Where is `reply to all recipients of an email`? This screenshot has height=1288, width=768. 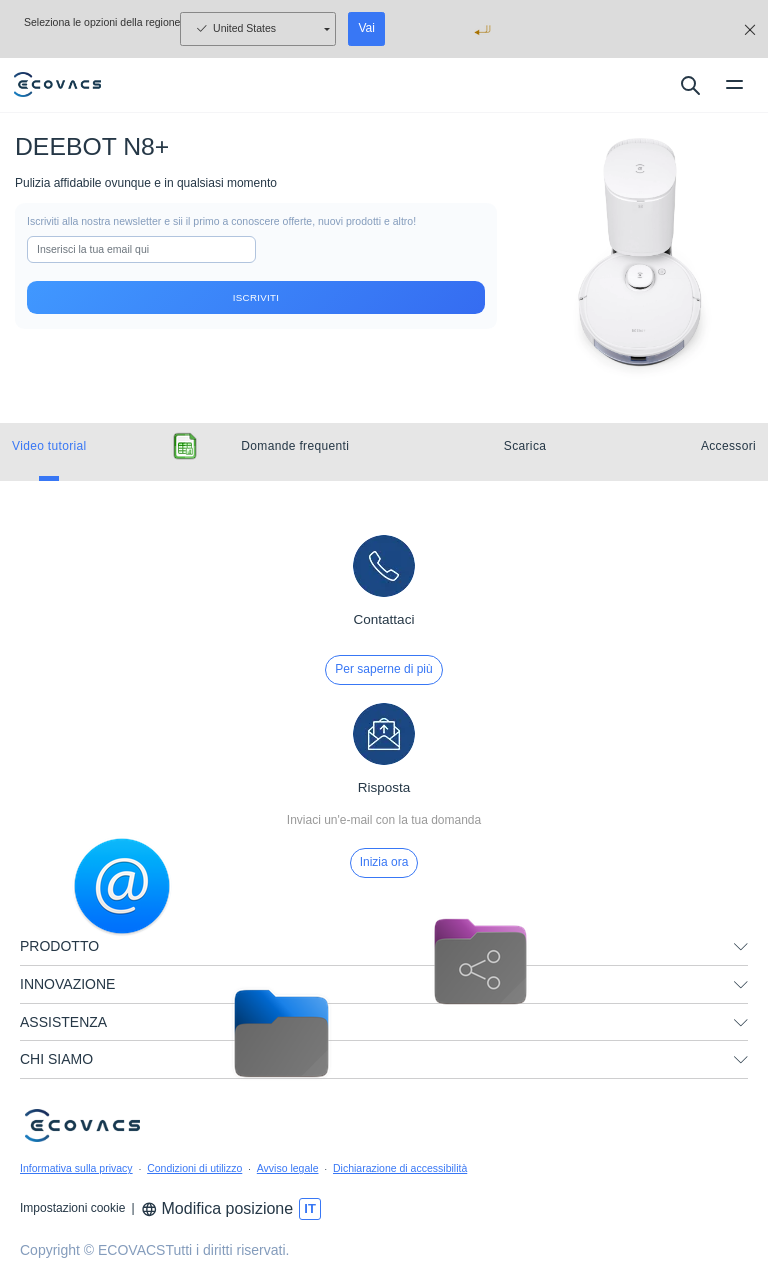
reply to all recipients of an email is located at coordinates (482, 29).